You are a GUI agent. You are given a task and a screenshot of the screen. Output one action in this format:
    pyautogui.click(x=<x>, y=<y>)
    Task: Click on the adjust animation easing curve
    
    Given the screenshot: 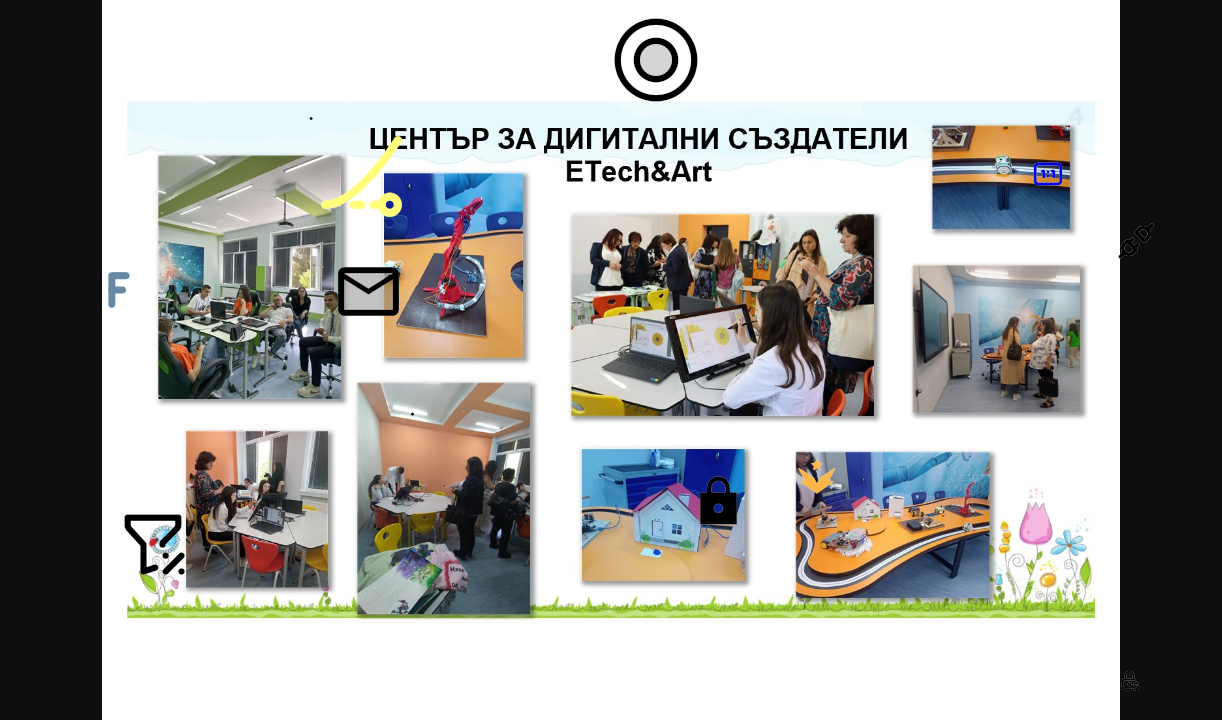 What is the action you would take?
    pyautogui.click(x=361, y=176)
    